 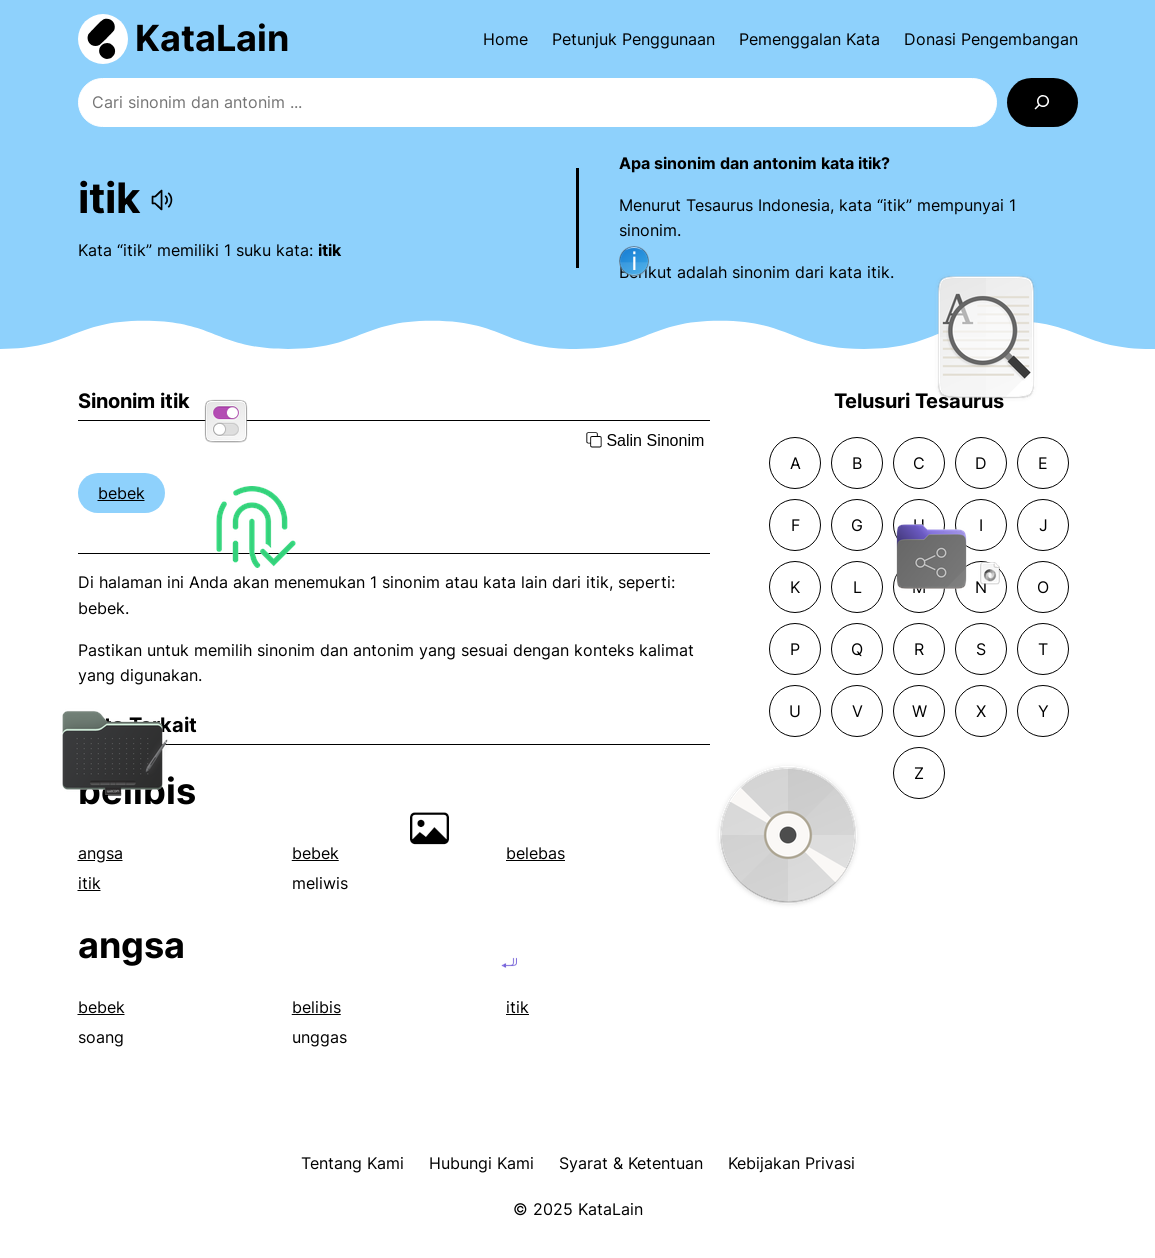 I want to click on reply to all recipients of an email, so click(x=509, y=962).